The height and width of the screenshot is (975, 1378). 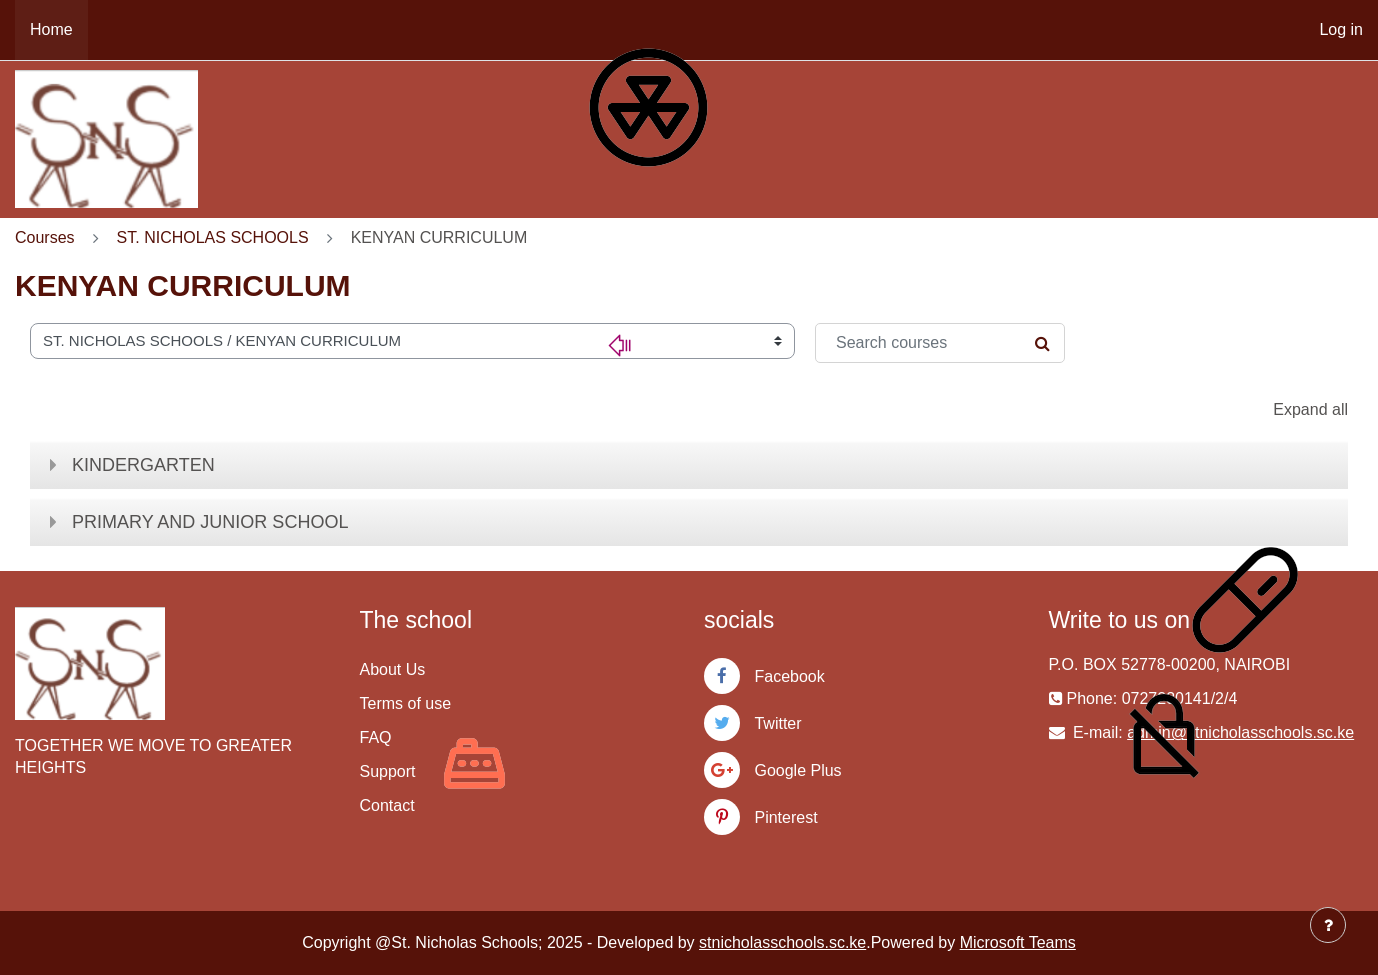 I want to click on access medication reminders, so click(x=1245, y=600).